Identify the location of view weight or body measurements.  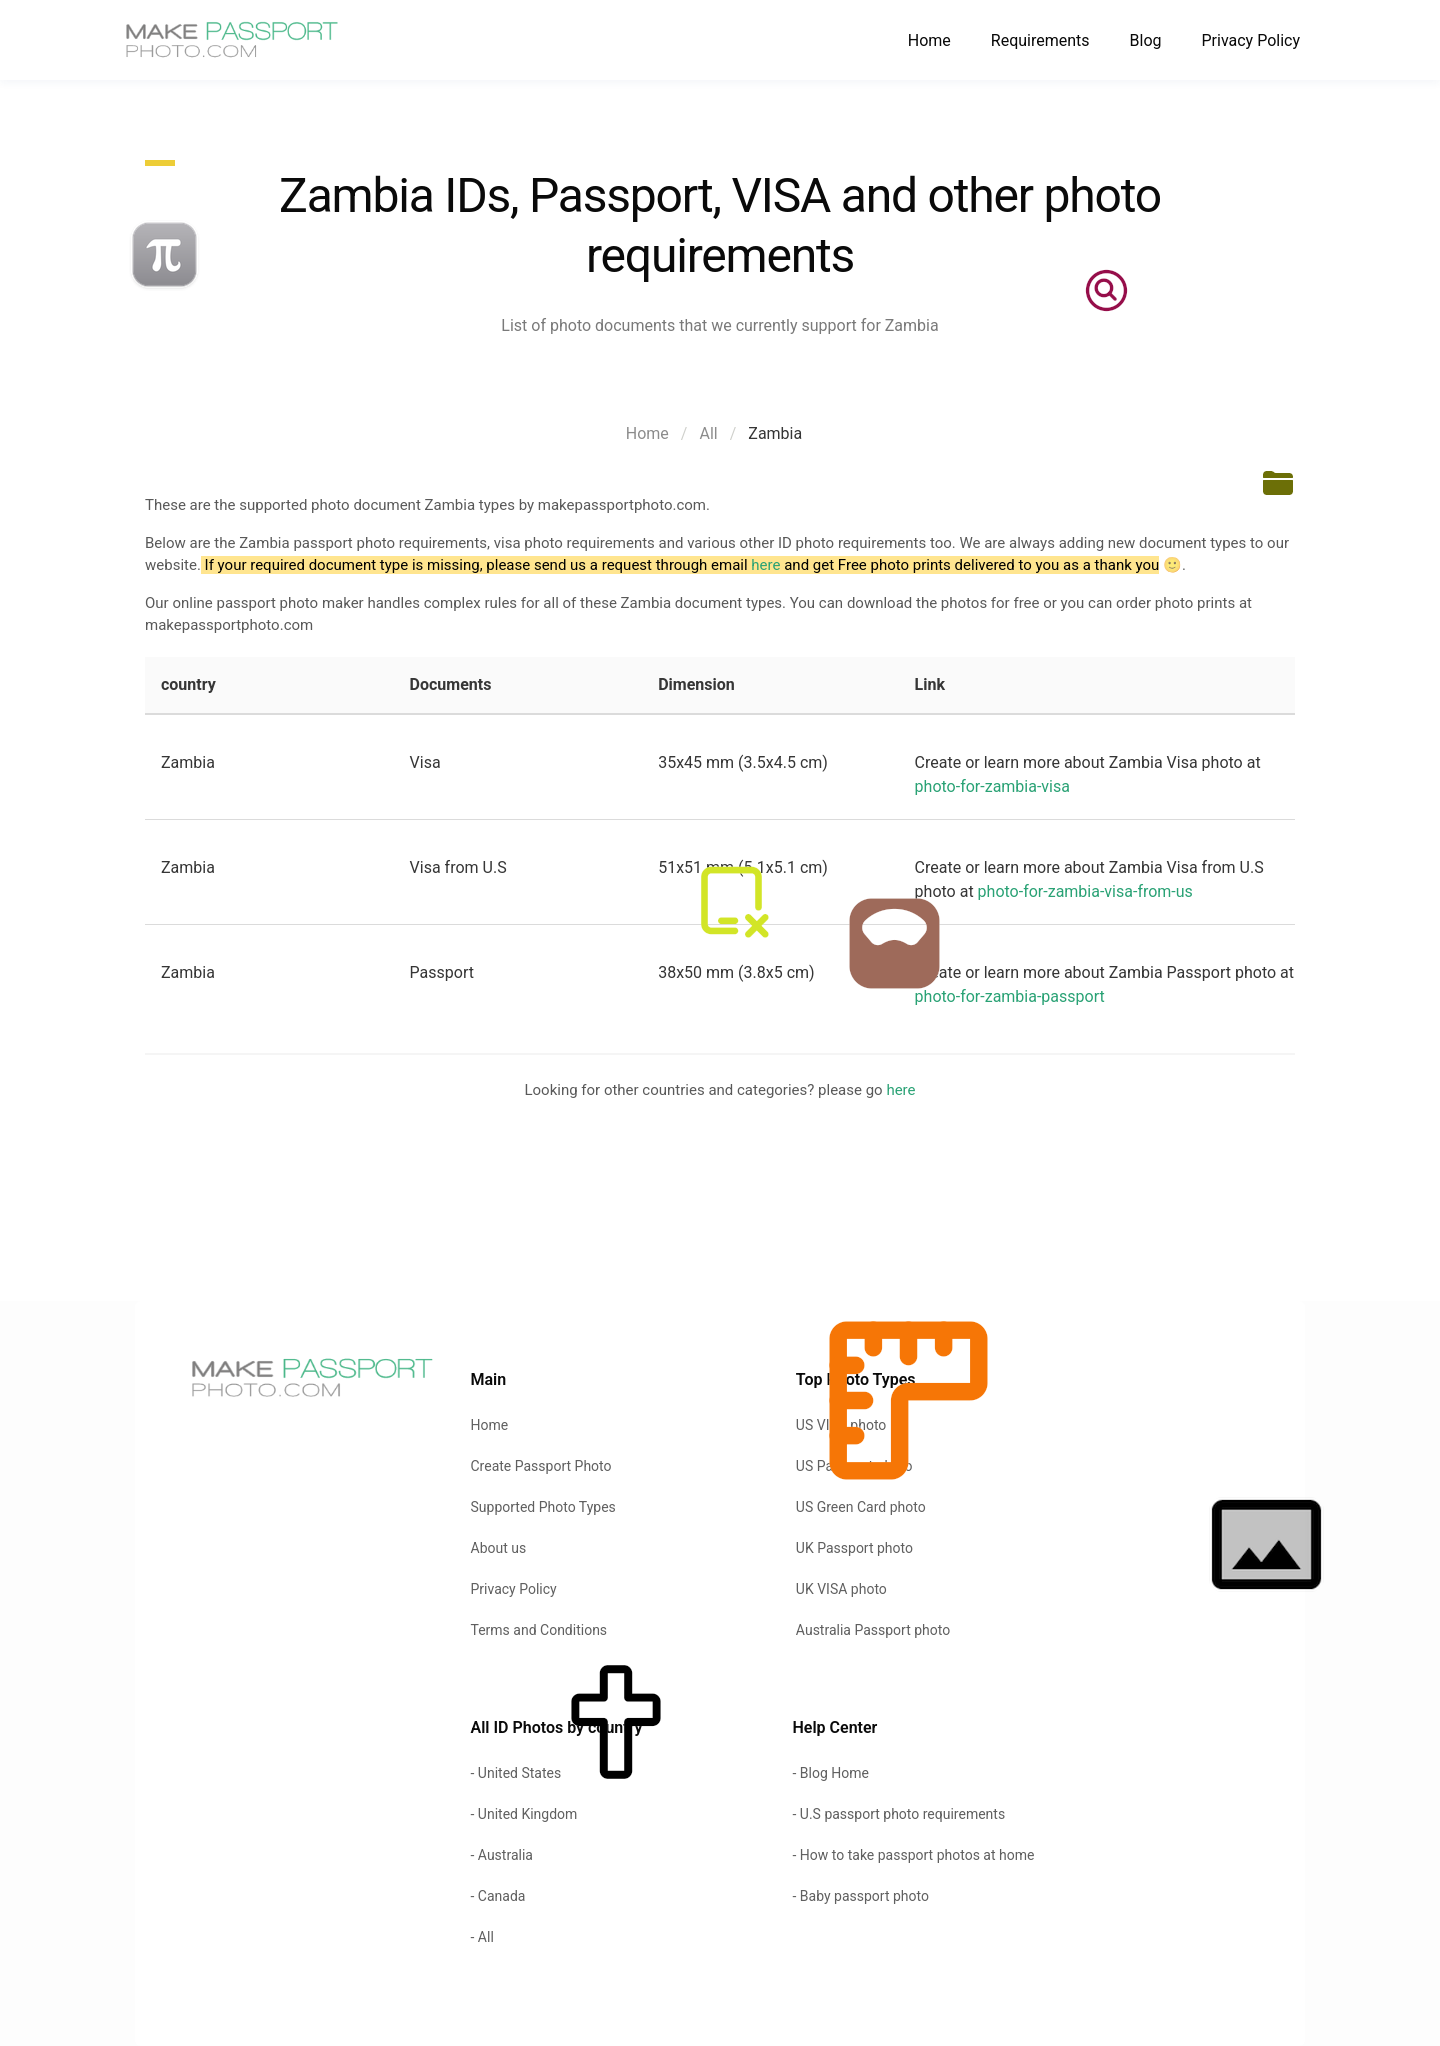
(894, 943).